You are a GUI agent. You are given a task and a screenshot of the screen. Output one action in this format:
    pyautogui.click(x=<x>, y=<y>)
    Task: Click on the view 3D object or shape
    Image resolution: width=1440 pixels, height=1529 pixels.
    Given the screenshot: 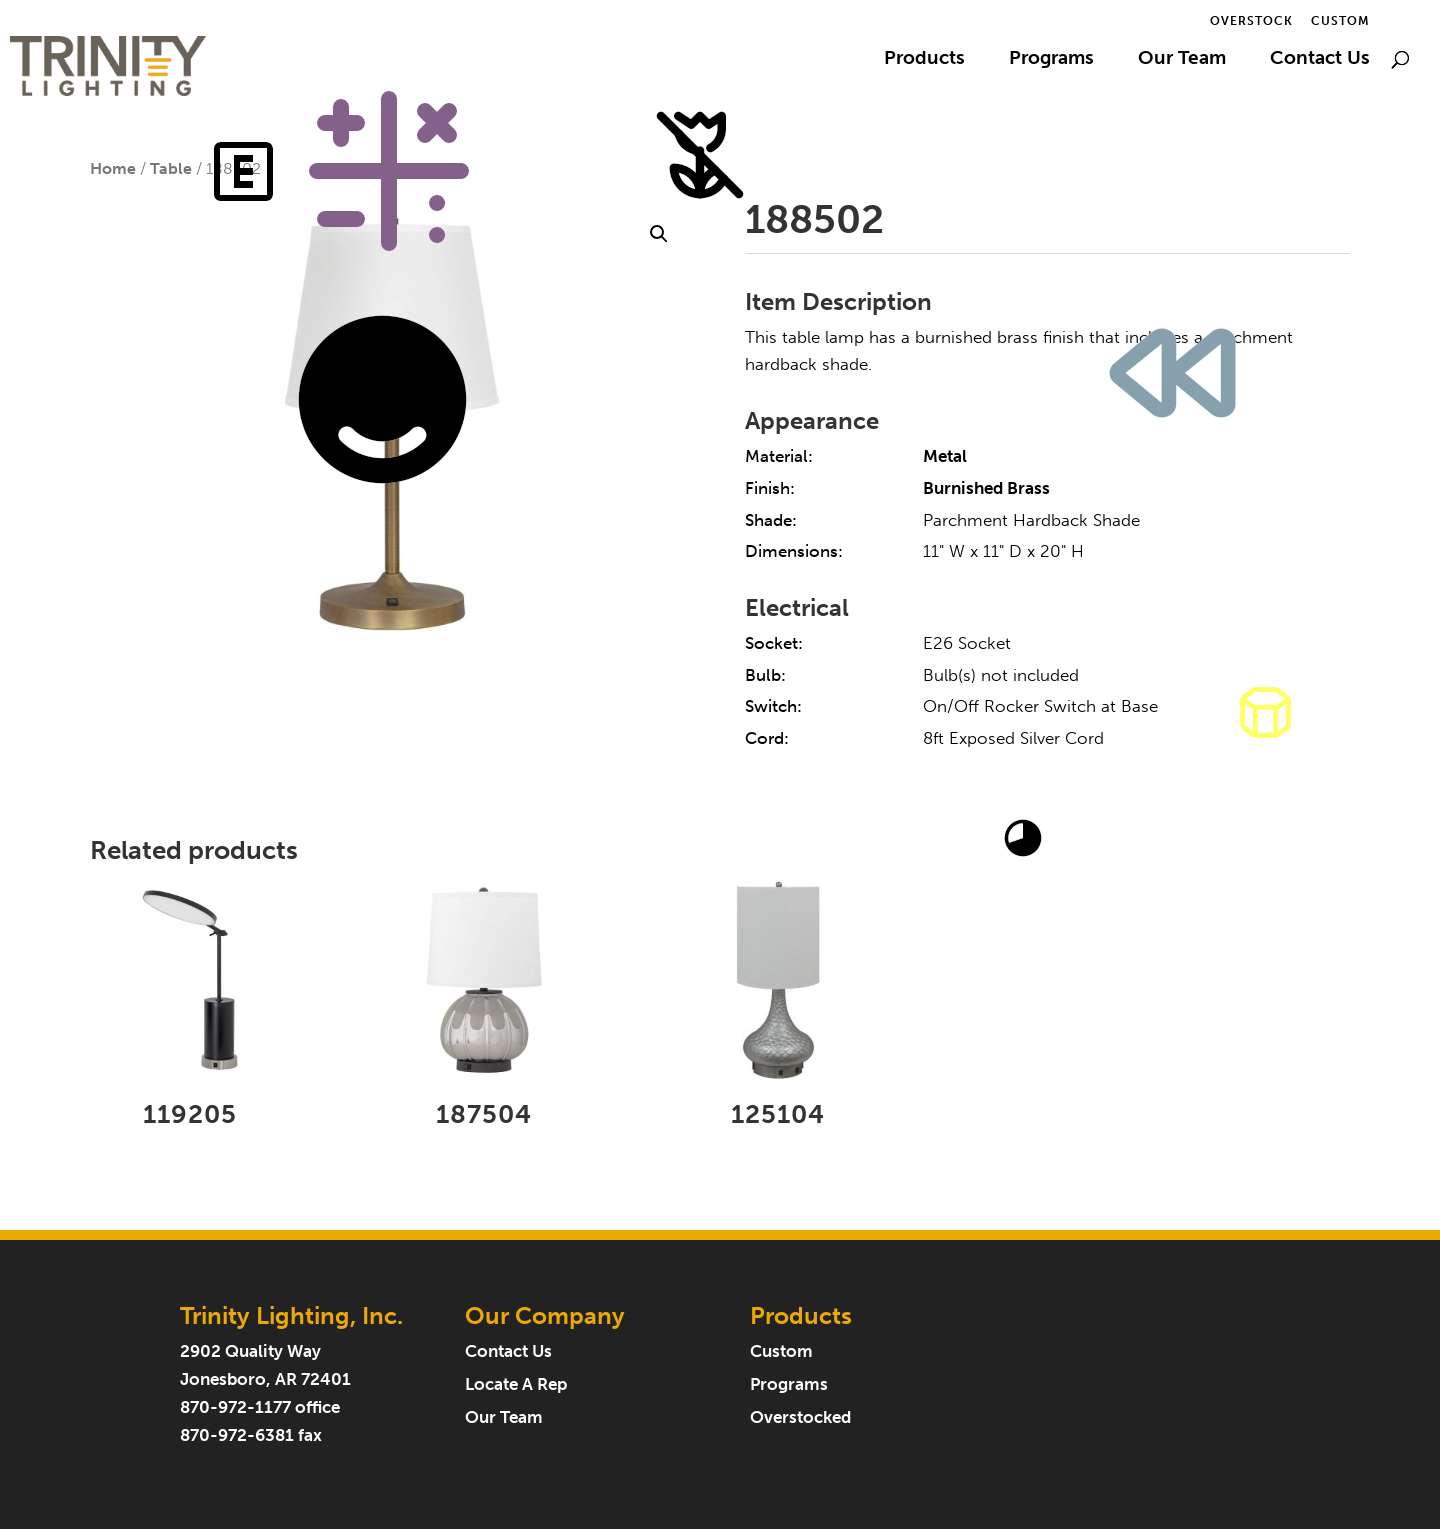 What is the action you would take?
    pyautogui.click(x=1265, y=712)
    